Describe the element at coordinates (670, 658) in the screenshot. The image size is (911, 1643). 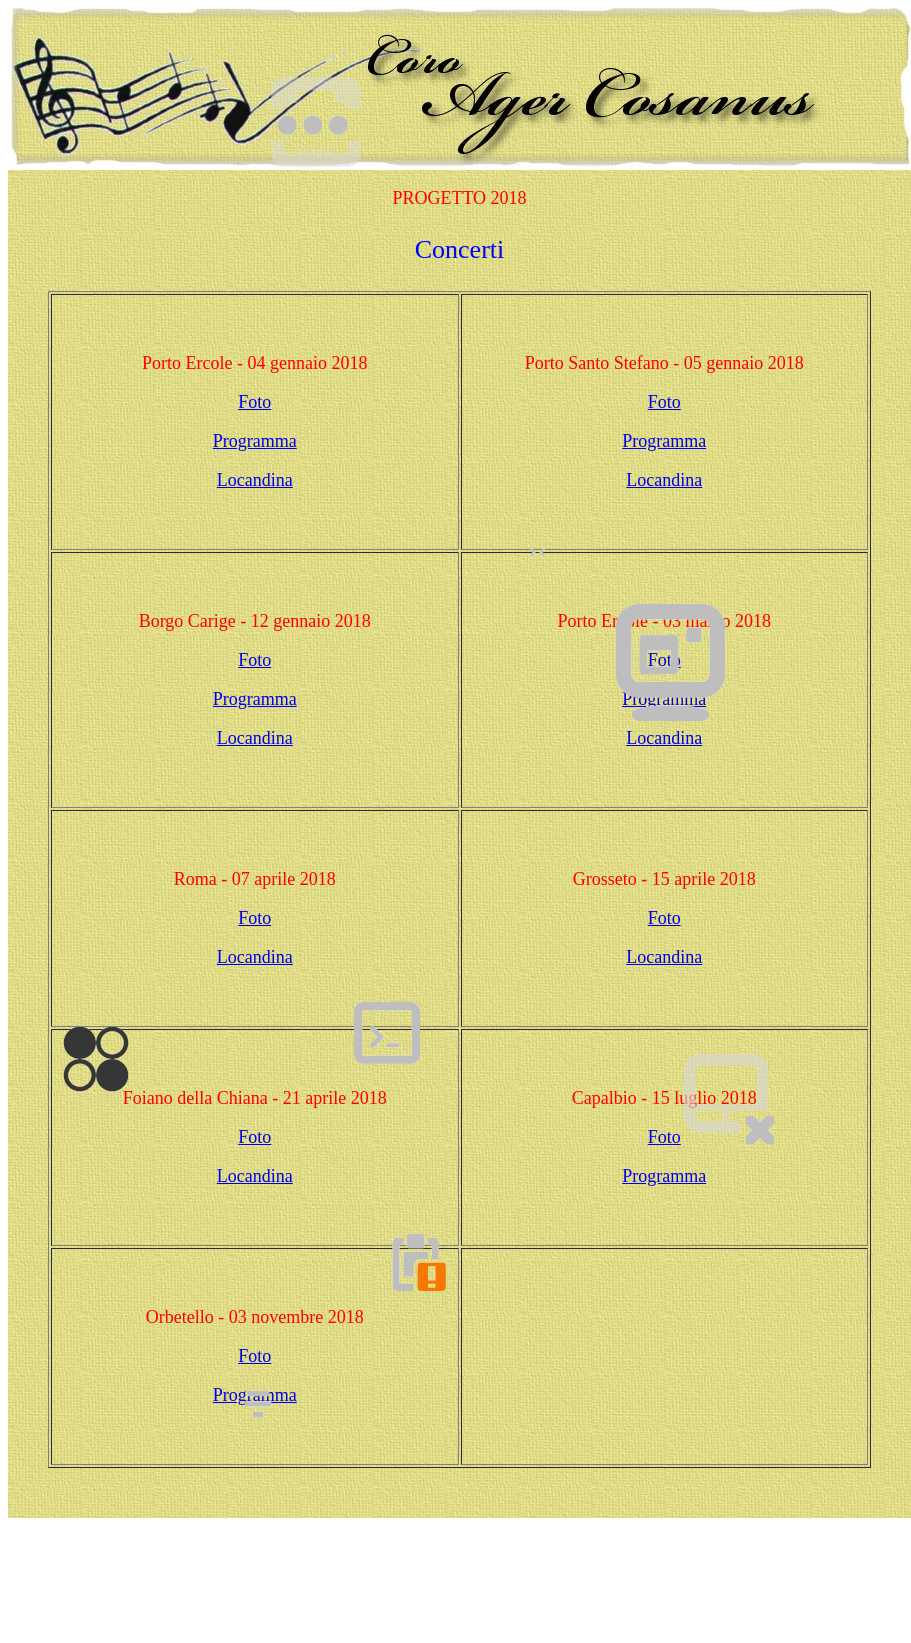
I see `configure remote desktop settings` at that location.